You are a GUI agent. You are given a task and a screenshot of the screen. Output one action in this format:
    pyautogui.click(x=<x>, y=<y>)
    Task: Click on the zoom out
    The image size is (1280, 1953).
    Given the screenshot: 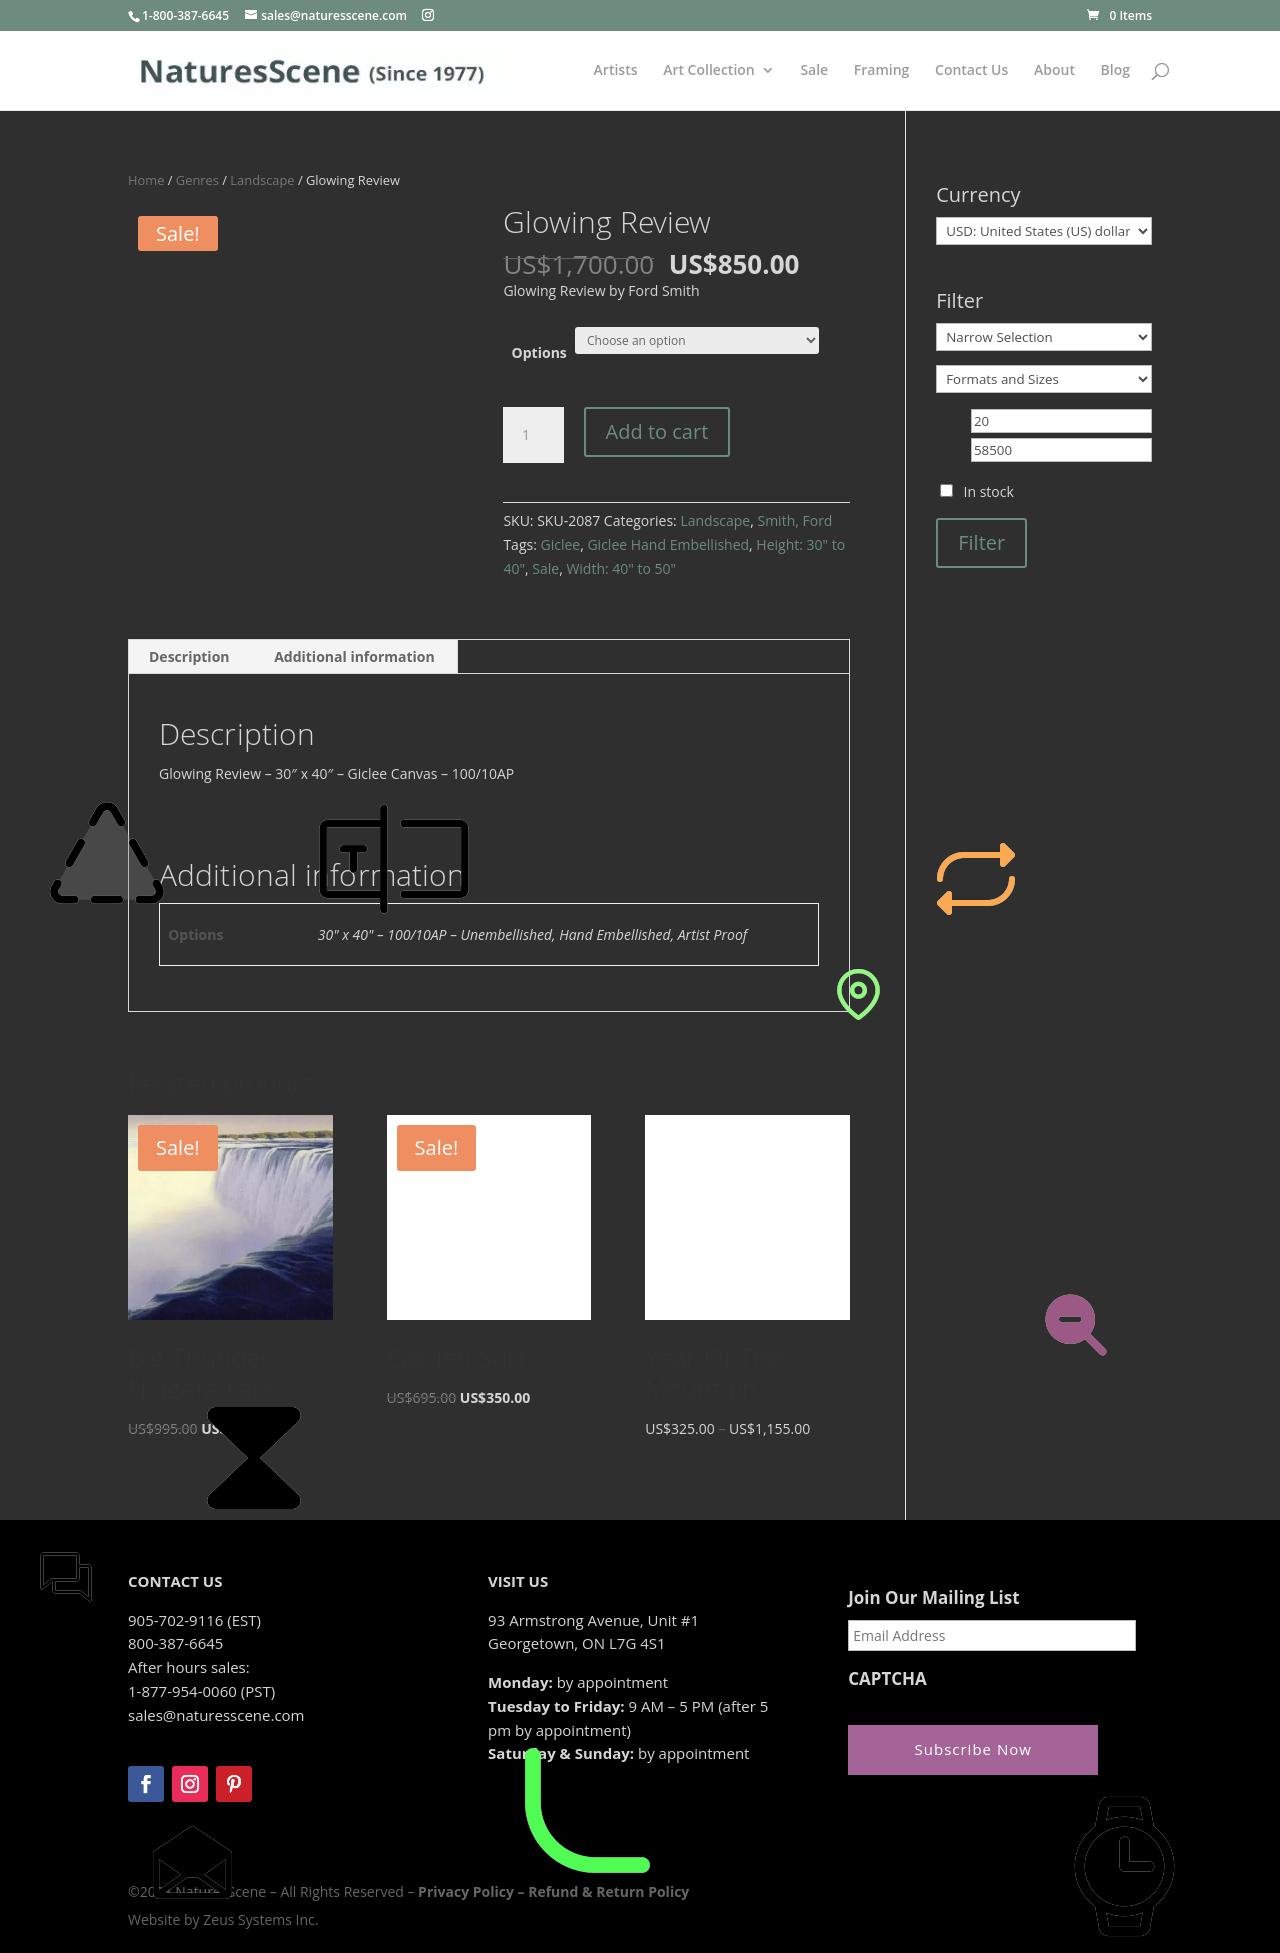 What is the action you would take?
    pyautogui.click(x=1076, y=1325)
    